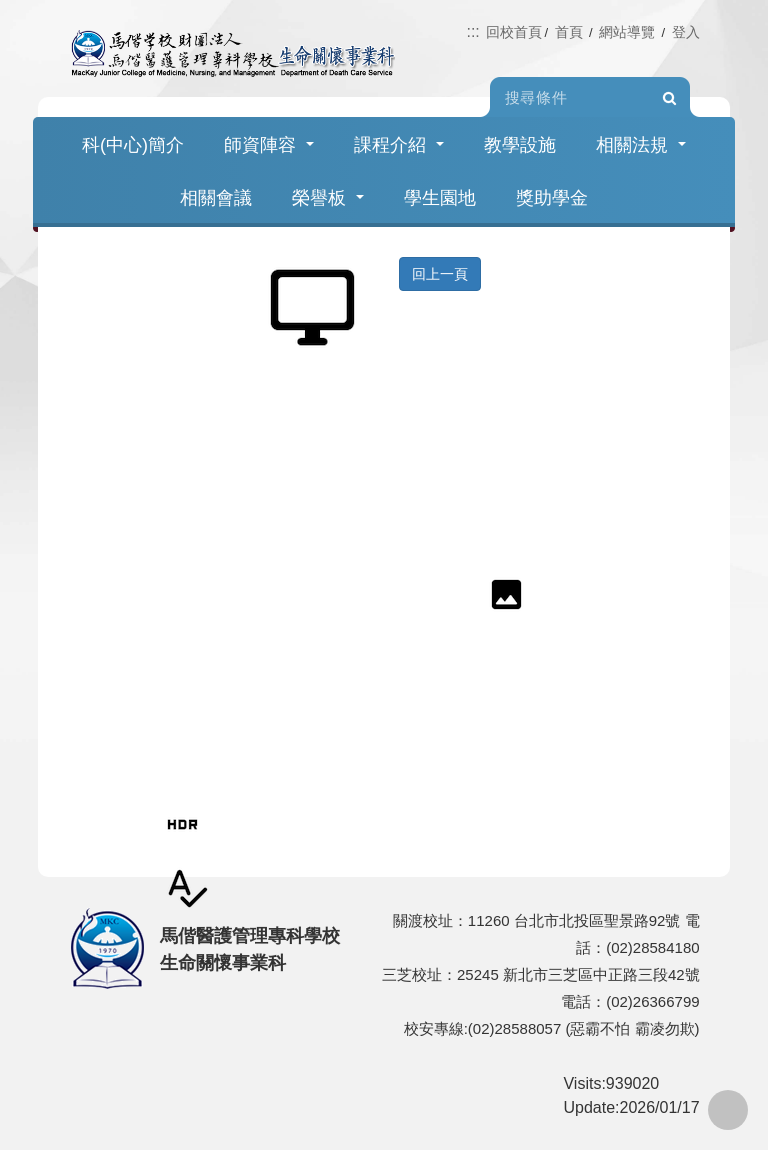 Image resolution: width=768 pixels, height=1150 pixels. Describe the element at coordinates (312, 307) in the screenshot. I see `switch to desktop view` at that location.